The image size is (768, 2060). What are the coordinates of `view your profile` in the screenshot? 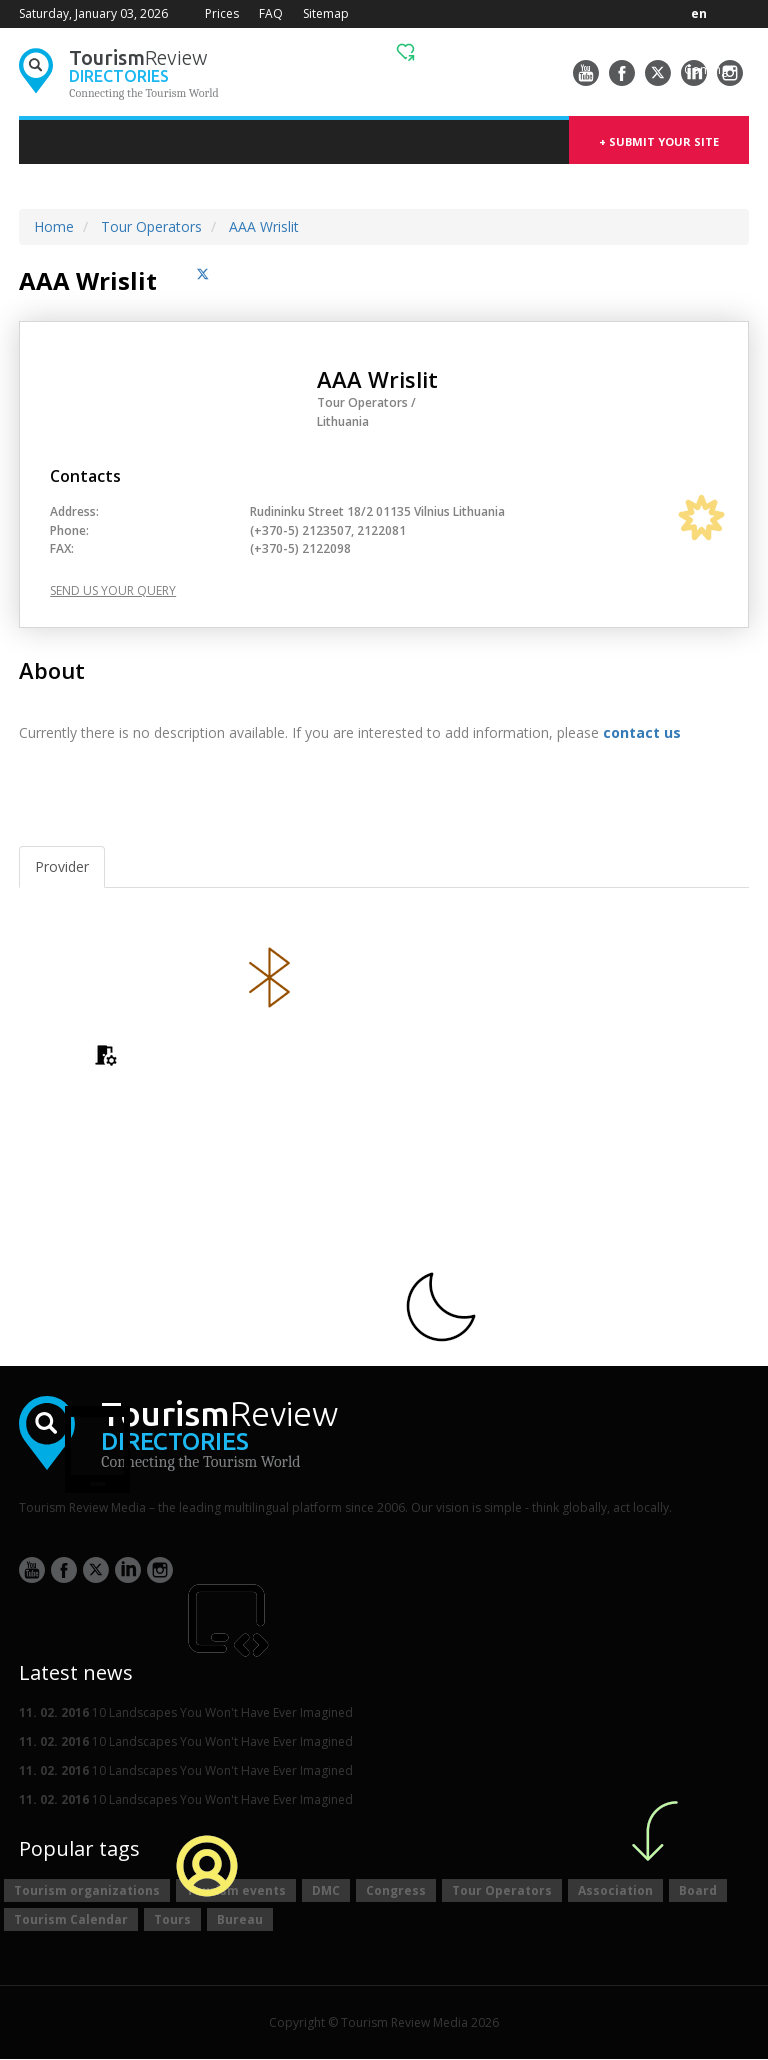 It's located at (207, 1866).